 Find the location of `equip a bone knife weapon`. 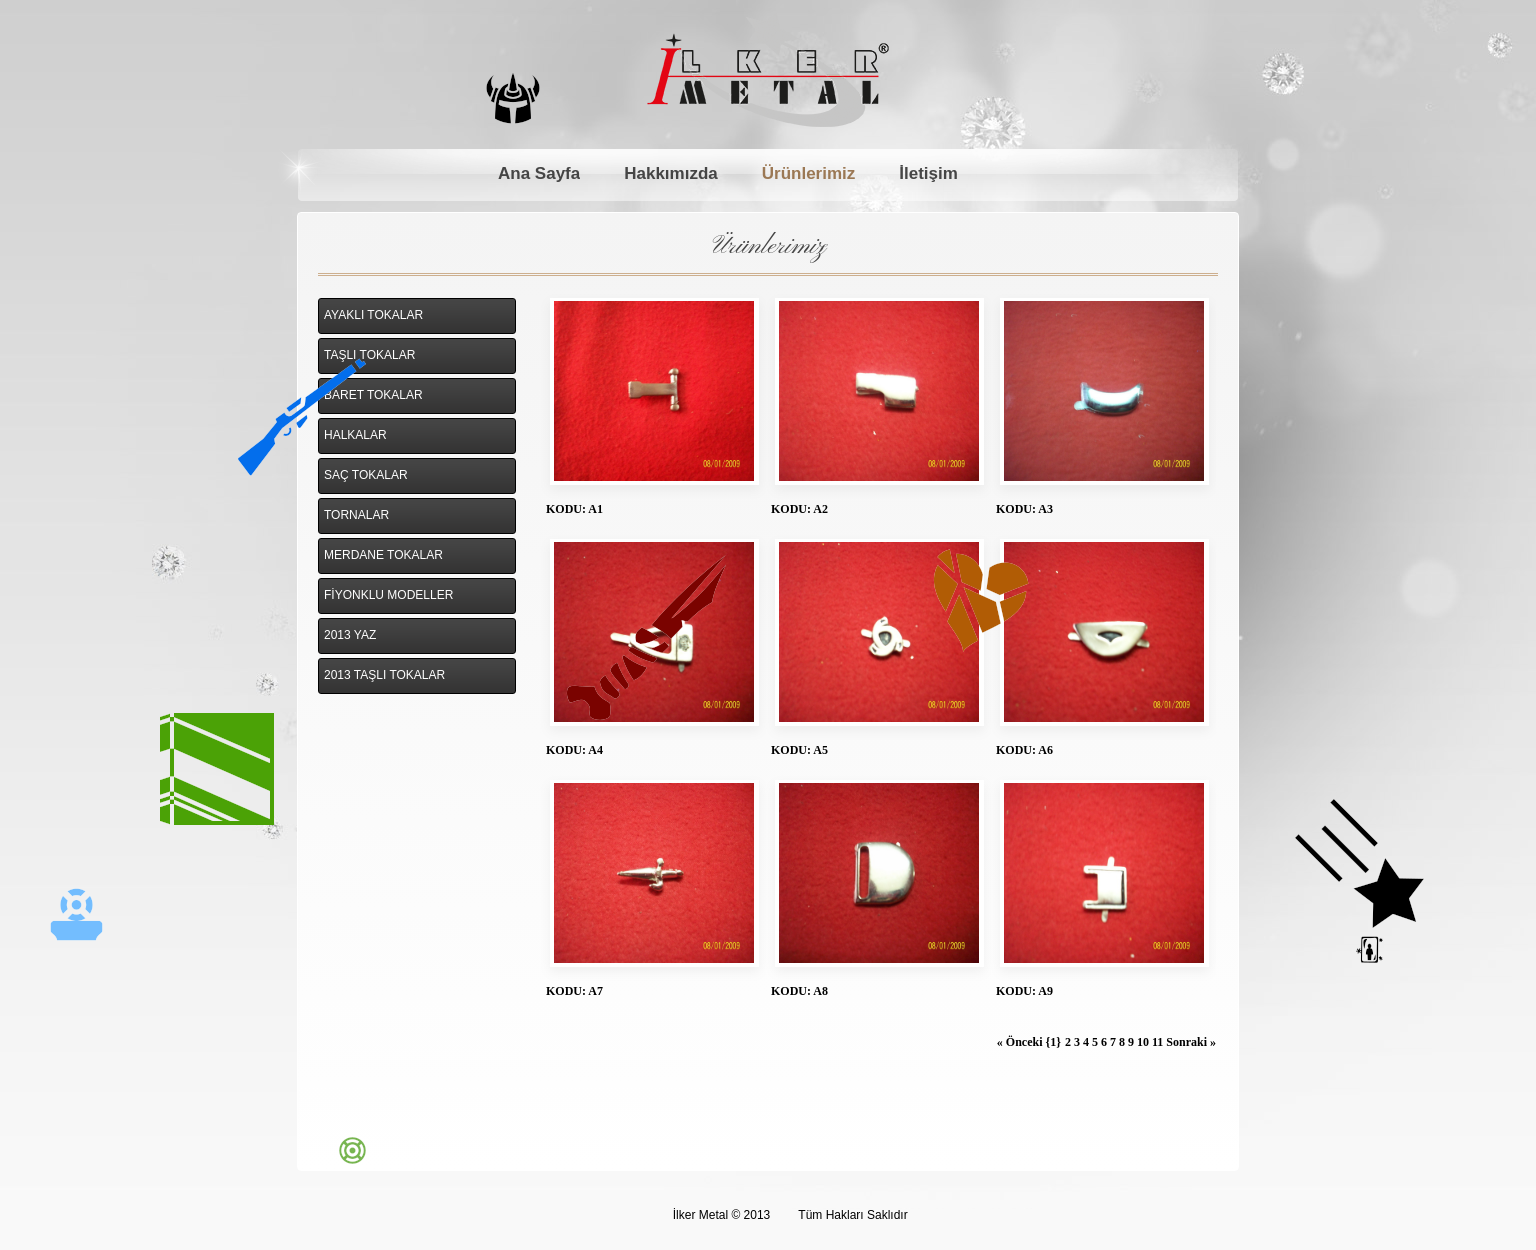

equip a bone knife weapon is located at coordinates (646, 637).